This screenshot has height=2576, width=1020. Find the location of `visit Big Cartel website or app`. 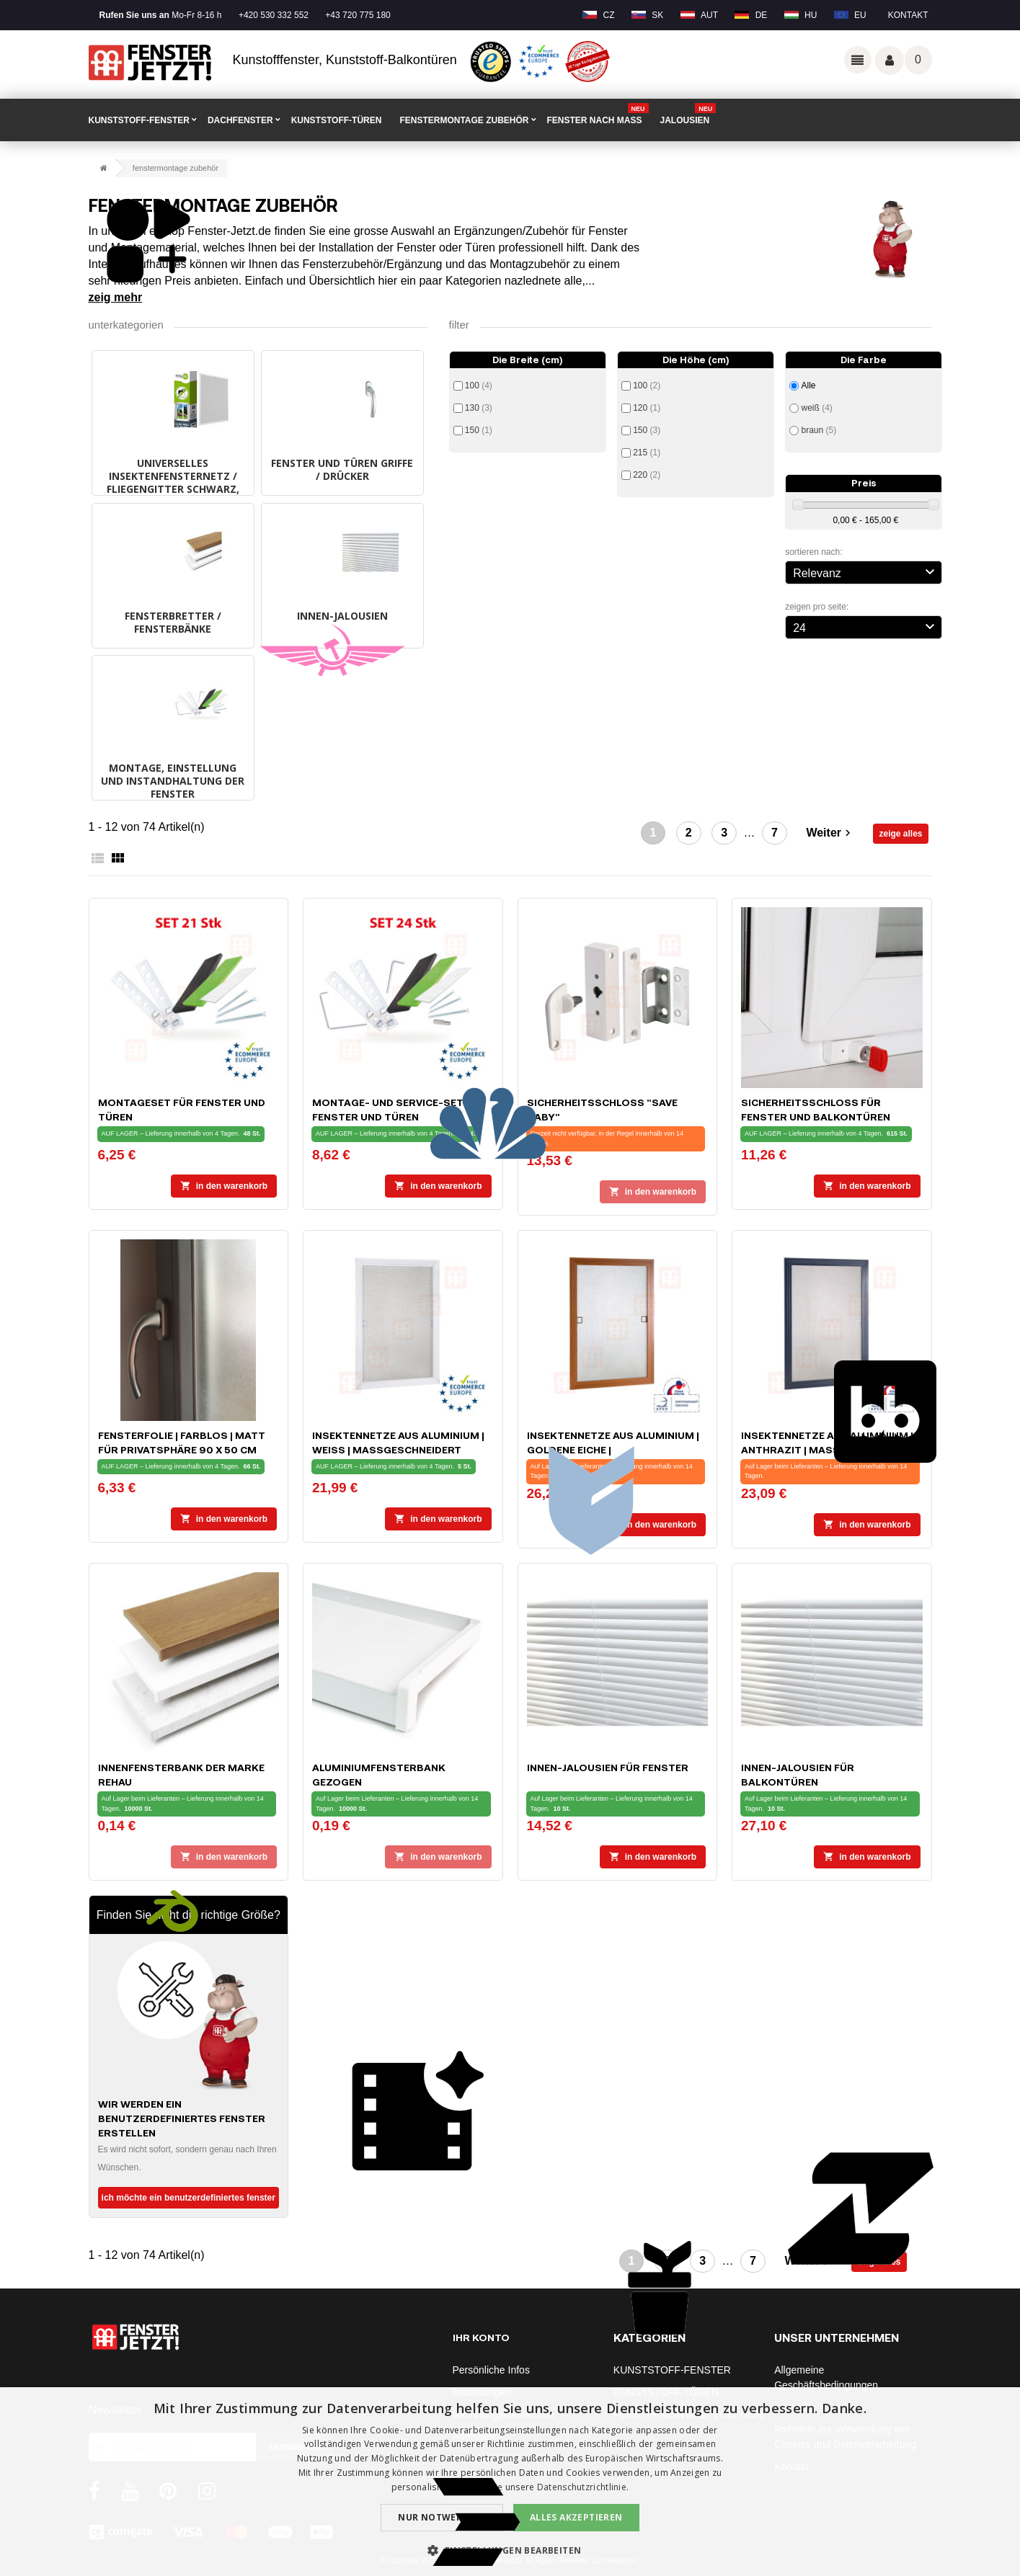

visit Big Cartel website or app is located at coordinates (591, 1500).